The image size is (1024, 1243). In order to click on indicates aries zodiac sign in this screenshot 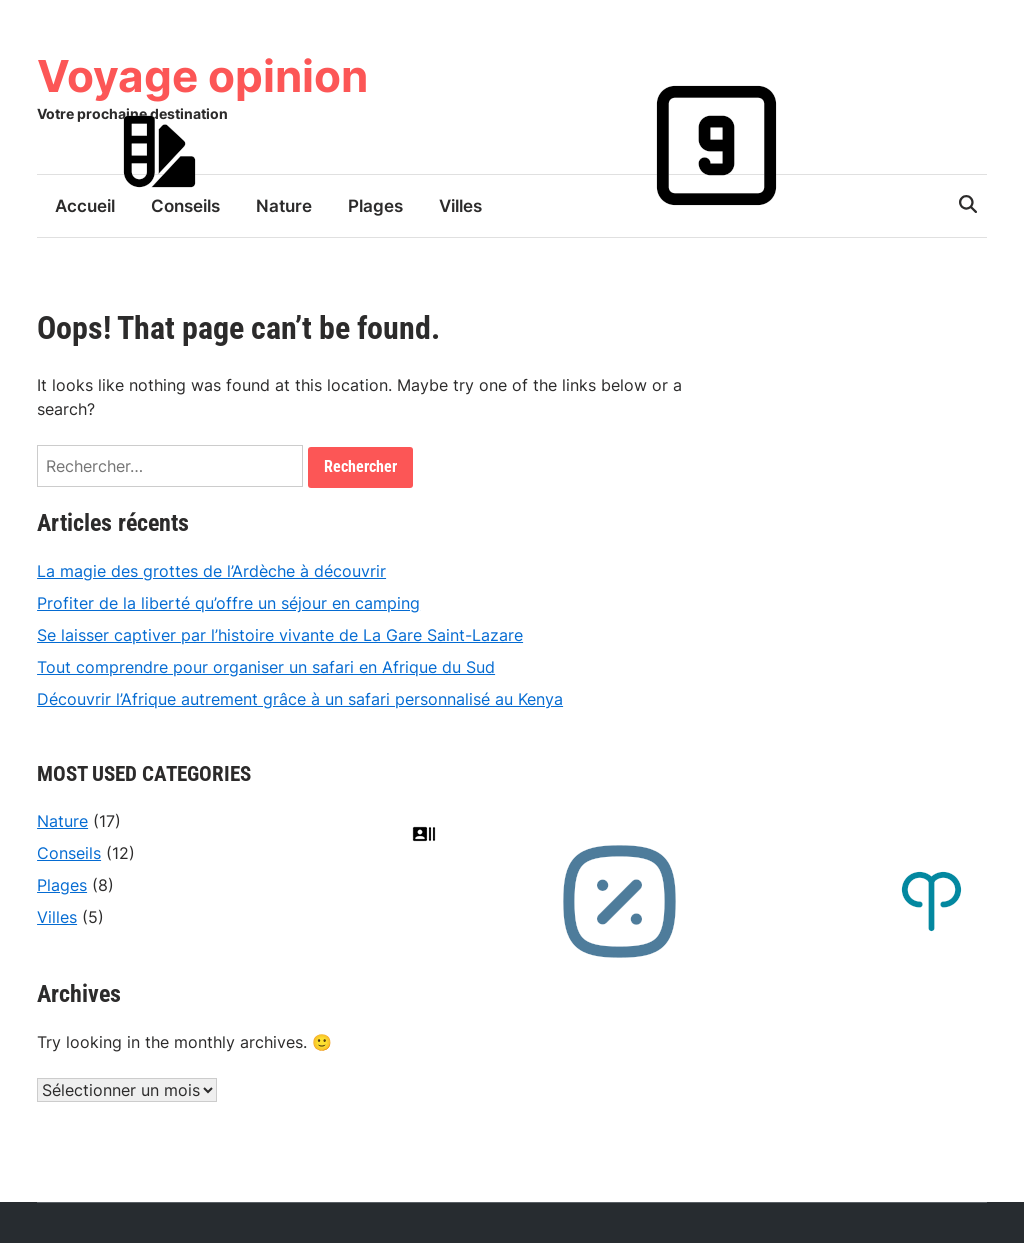, I will do `click(931, 901)`.